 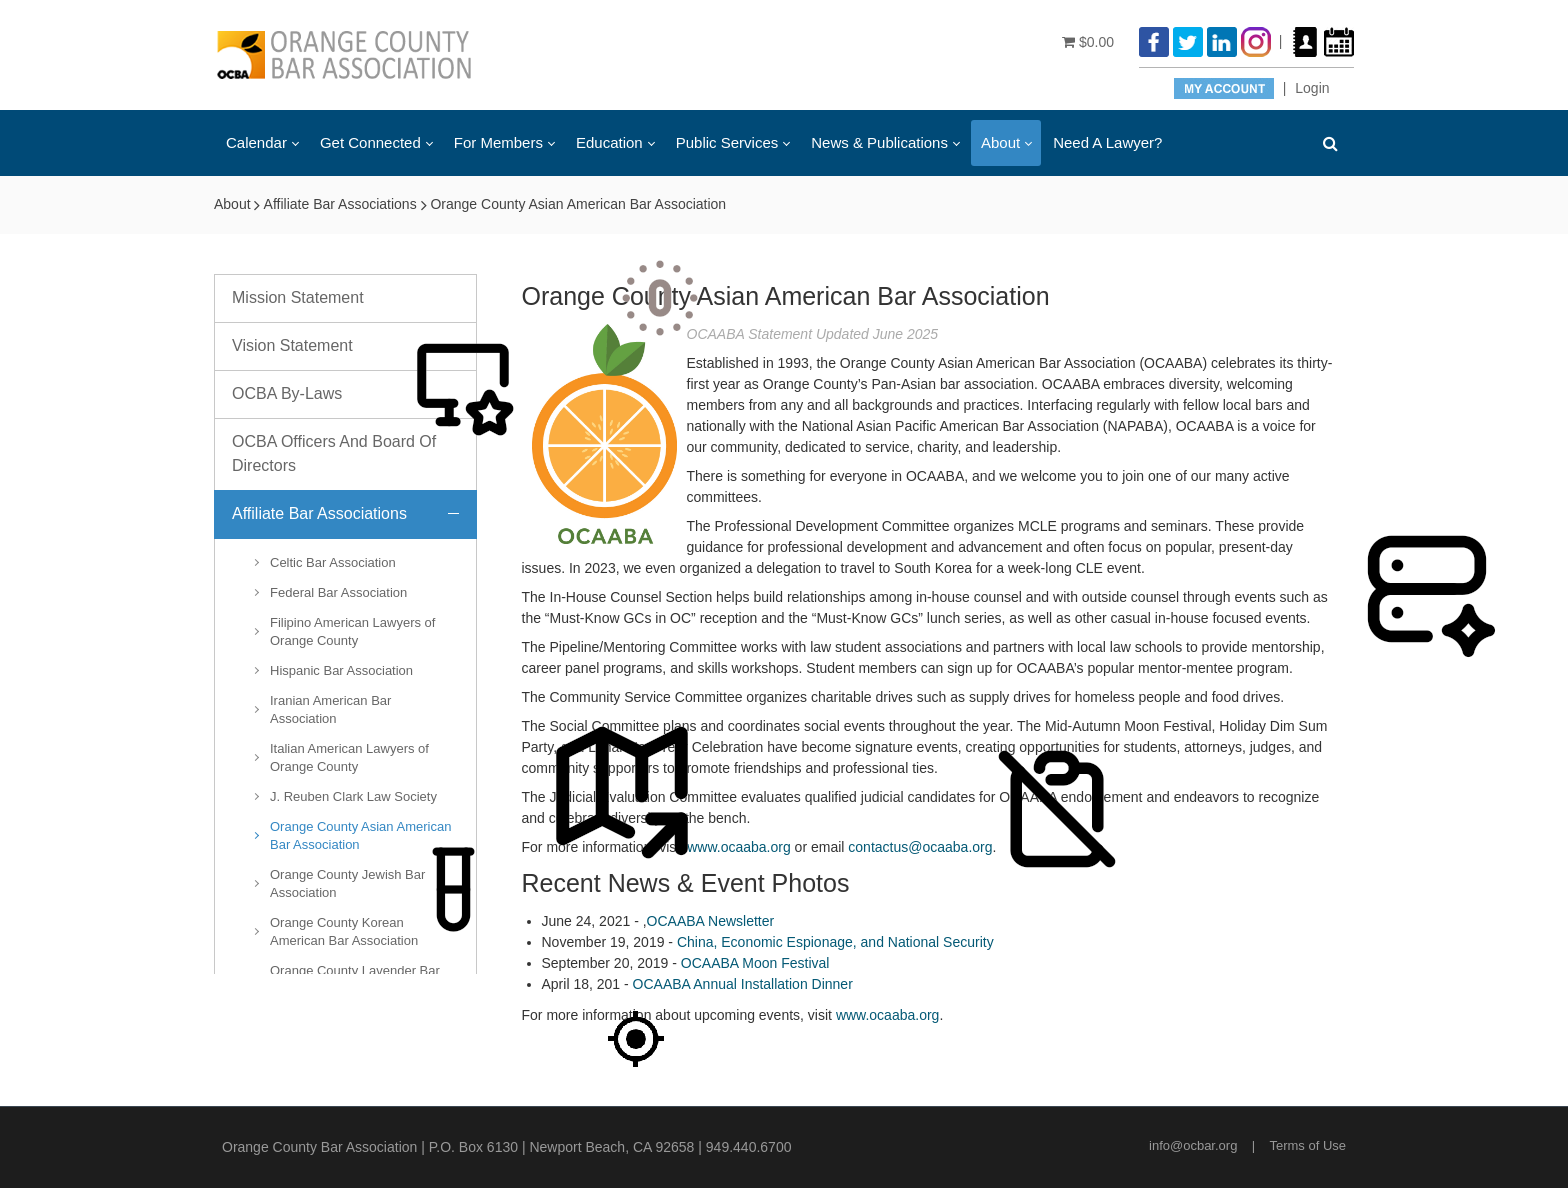 What do you see at coordinates (660, 298) in the screenshot?
I see `indicates a loading or processing state` at bounding box center [660, 298].